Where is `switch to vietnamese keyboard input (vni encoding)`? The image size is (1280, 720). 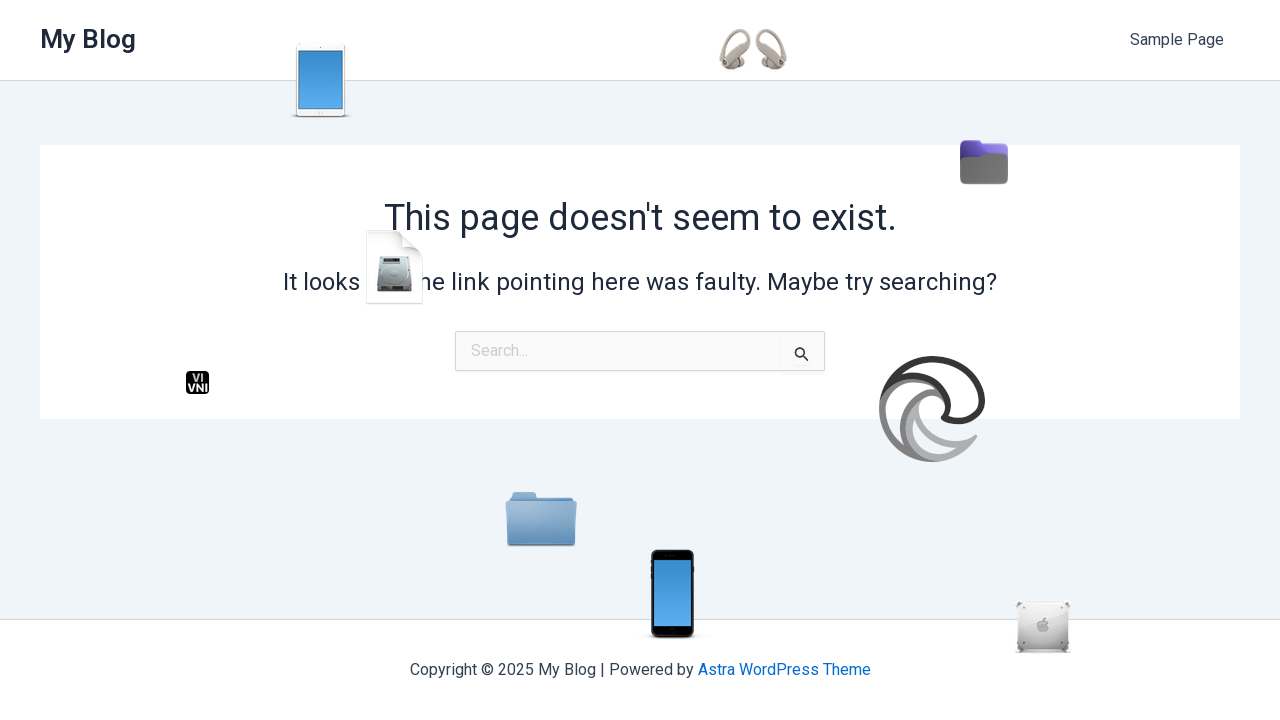 switch to vietnamese keyboard input (vni encoding) is located at coordinates (197, 382).